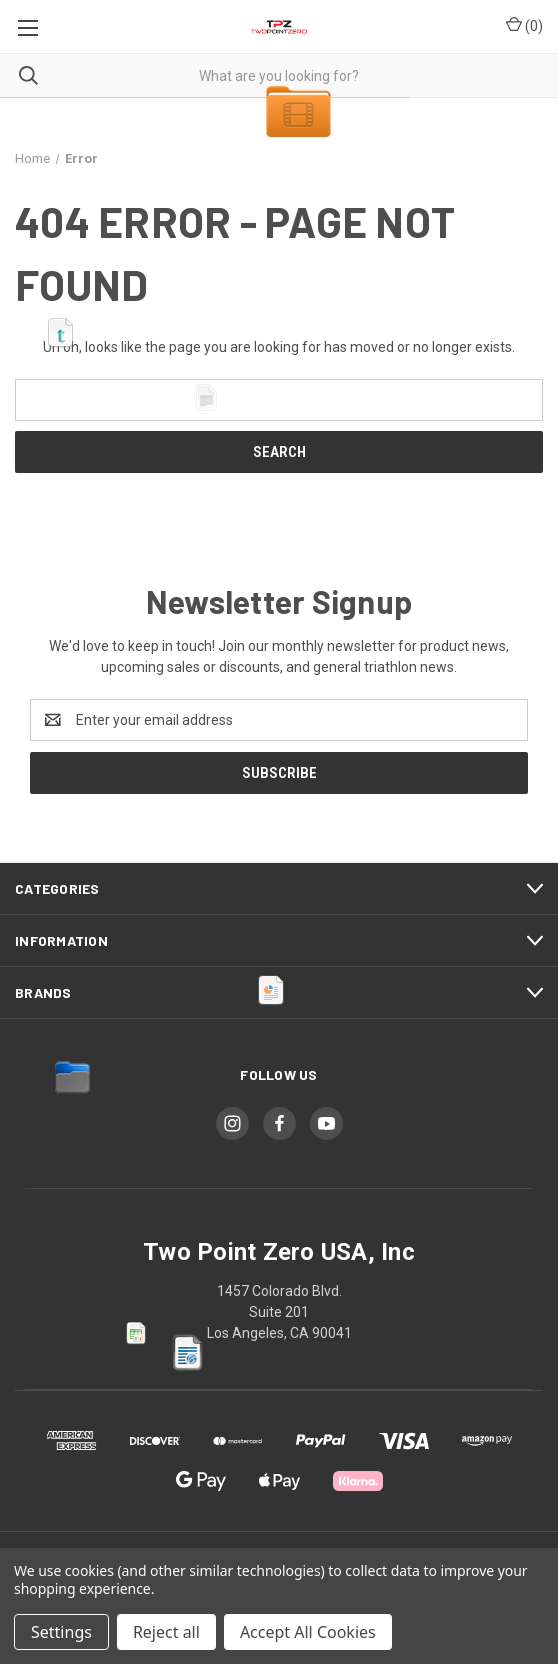  Describe the element at coordinates (60, 332) in the screenshot. I see `a typst document file` at that location.